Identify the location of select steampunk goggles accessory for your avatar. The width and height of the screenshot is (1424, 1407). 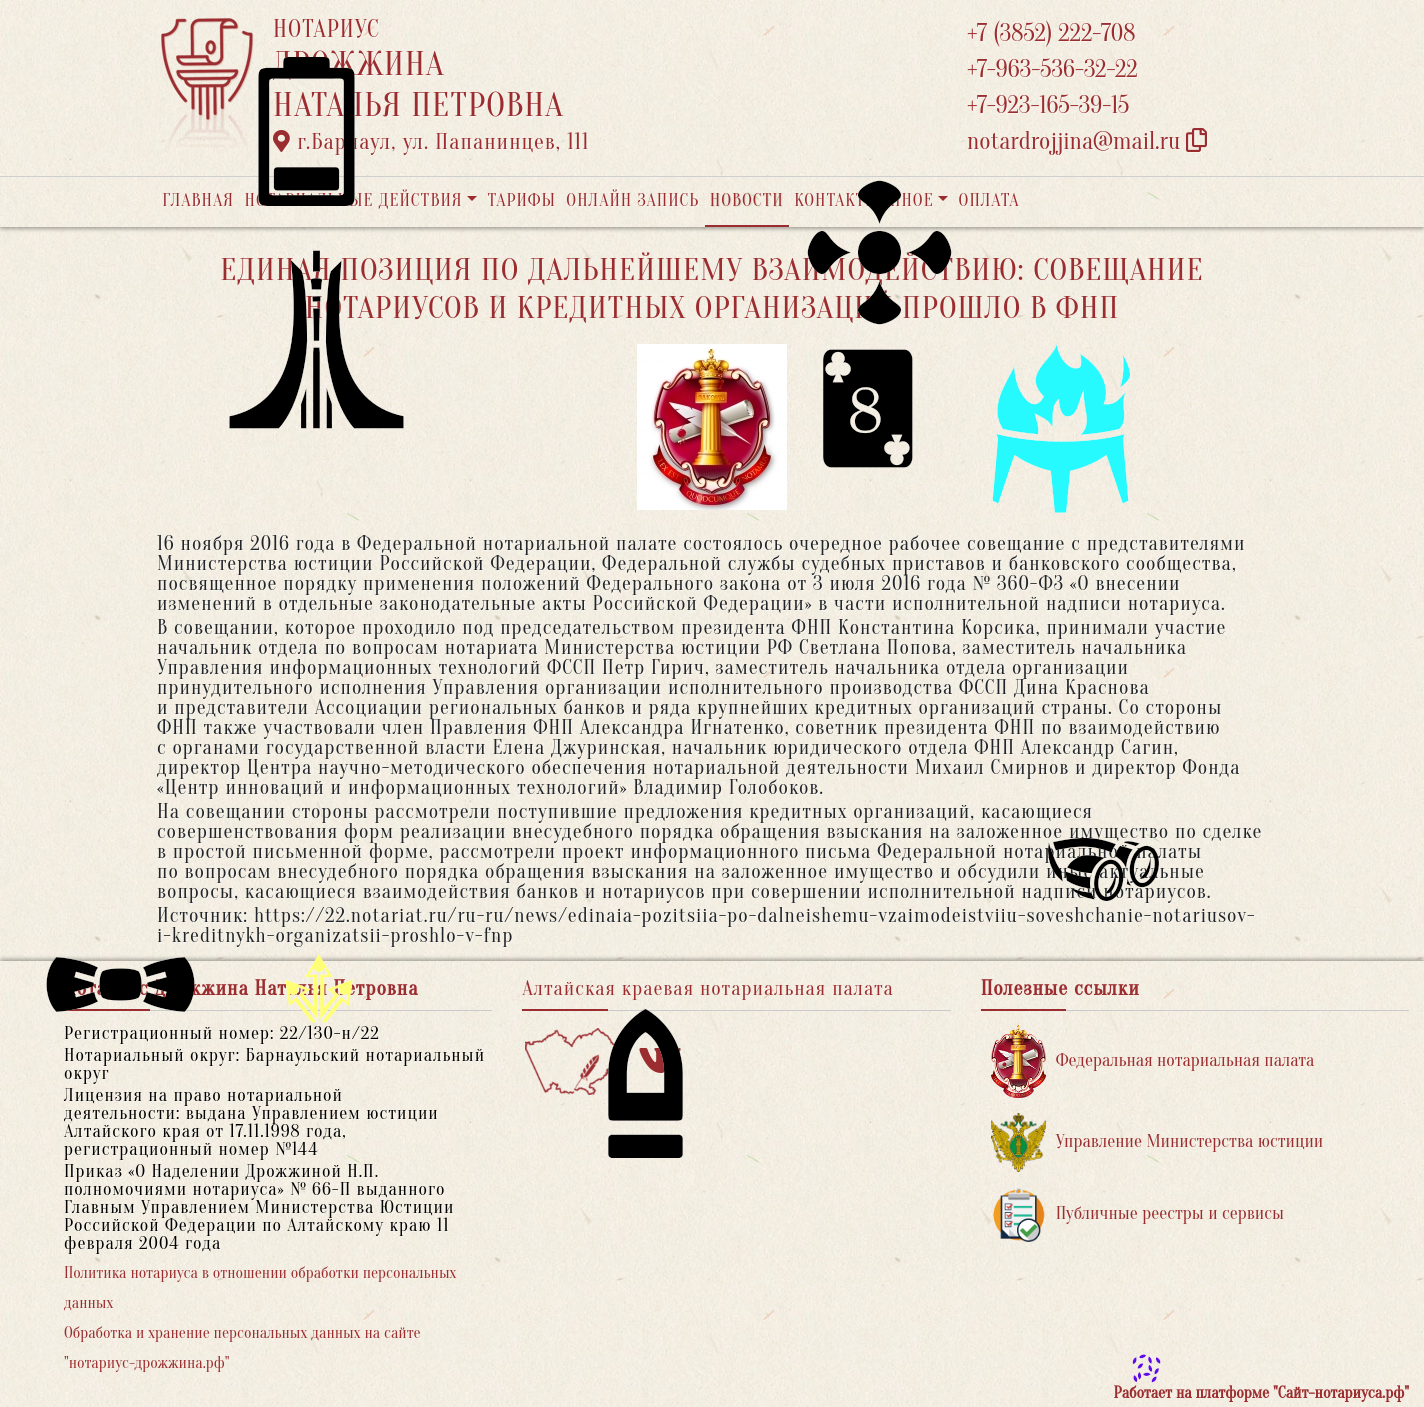
(1103, 869).